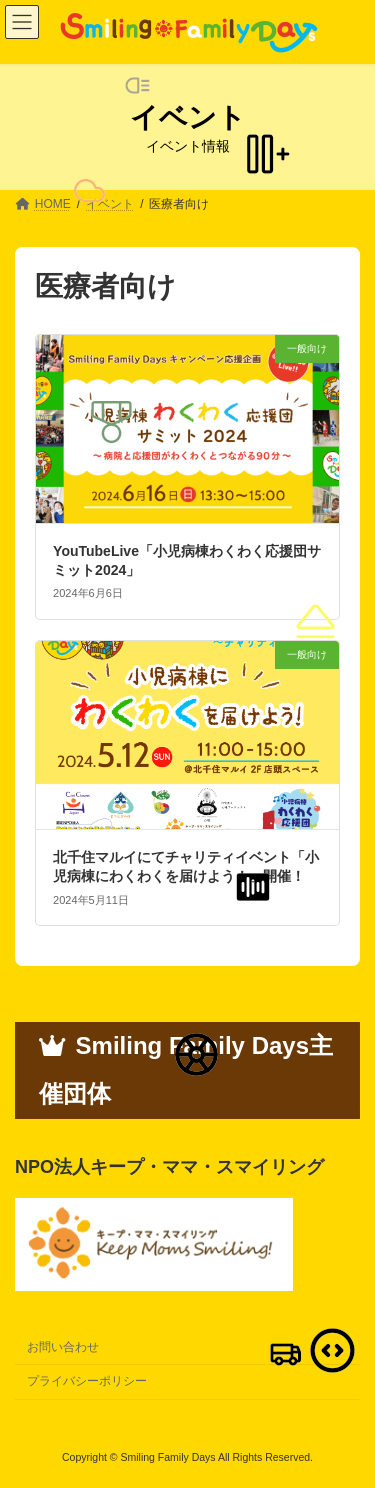  What do you see at coordinates (137, 85) in the screenshot?
I see `toggle vehicle headlights on or off` at bounding box center [137, 85].